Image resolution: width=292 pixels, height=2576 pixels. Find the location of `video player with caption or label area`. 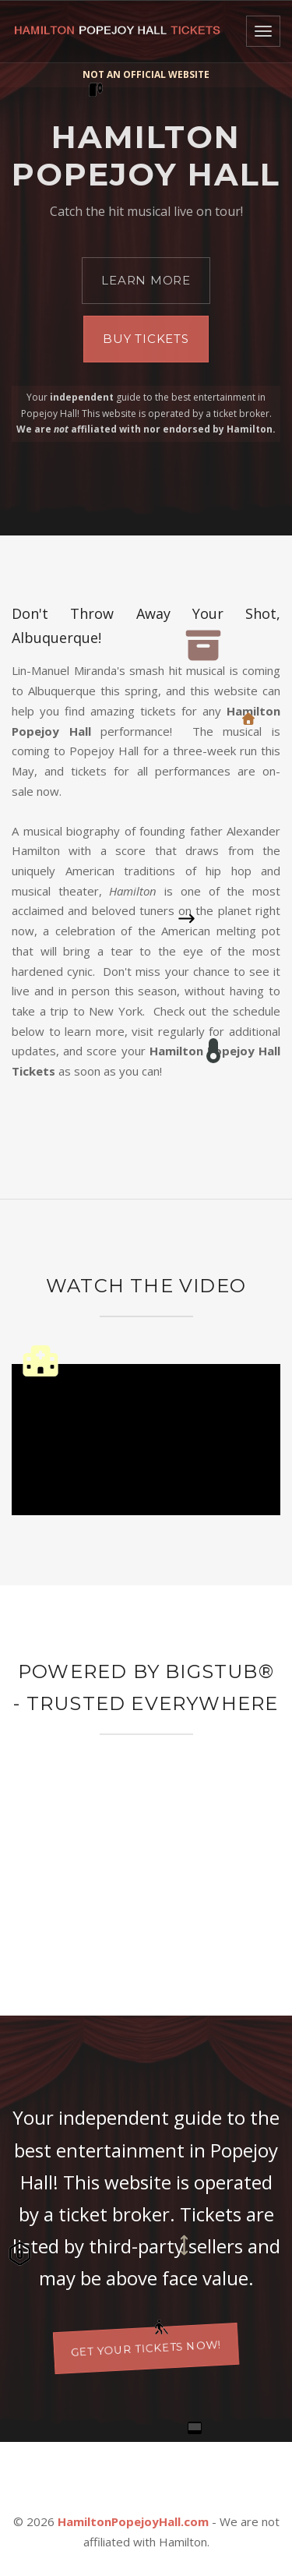

video player with caption or label area is located at coordinates (195, 2428).